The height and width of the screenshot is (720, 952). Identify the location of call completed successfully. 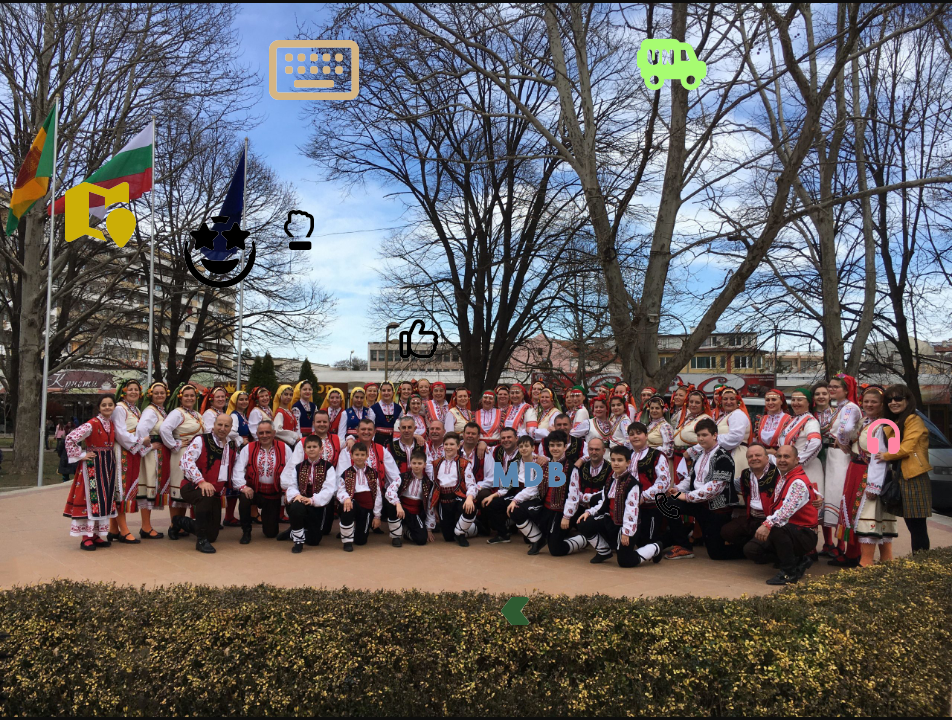
(668, 505).